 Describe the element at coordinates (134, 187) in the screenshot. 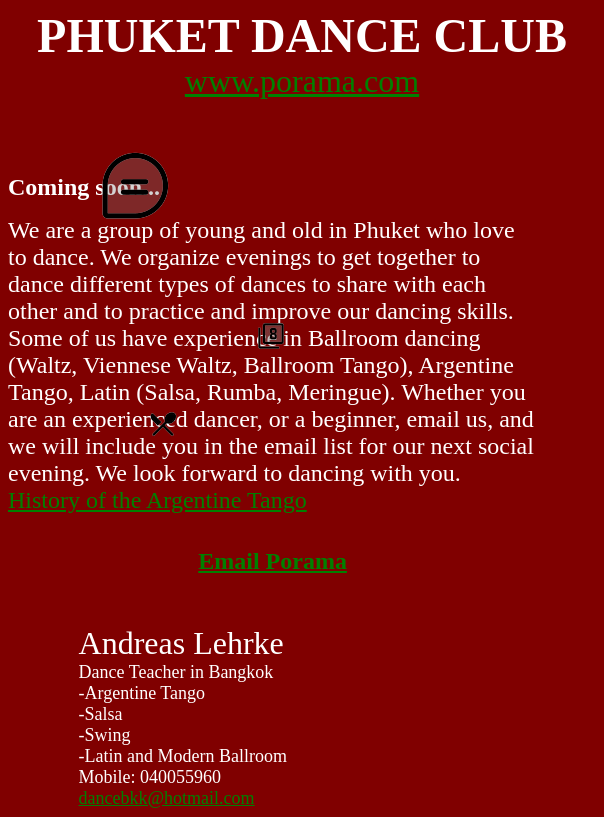

I see `open chat or messaging` at that location.